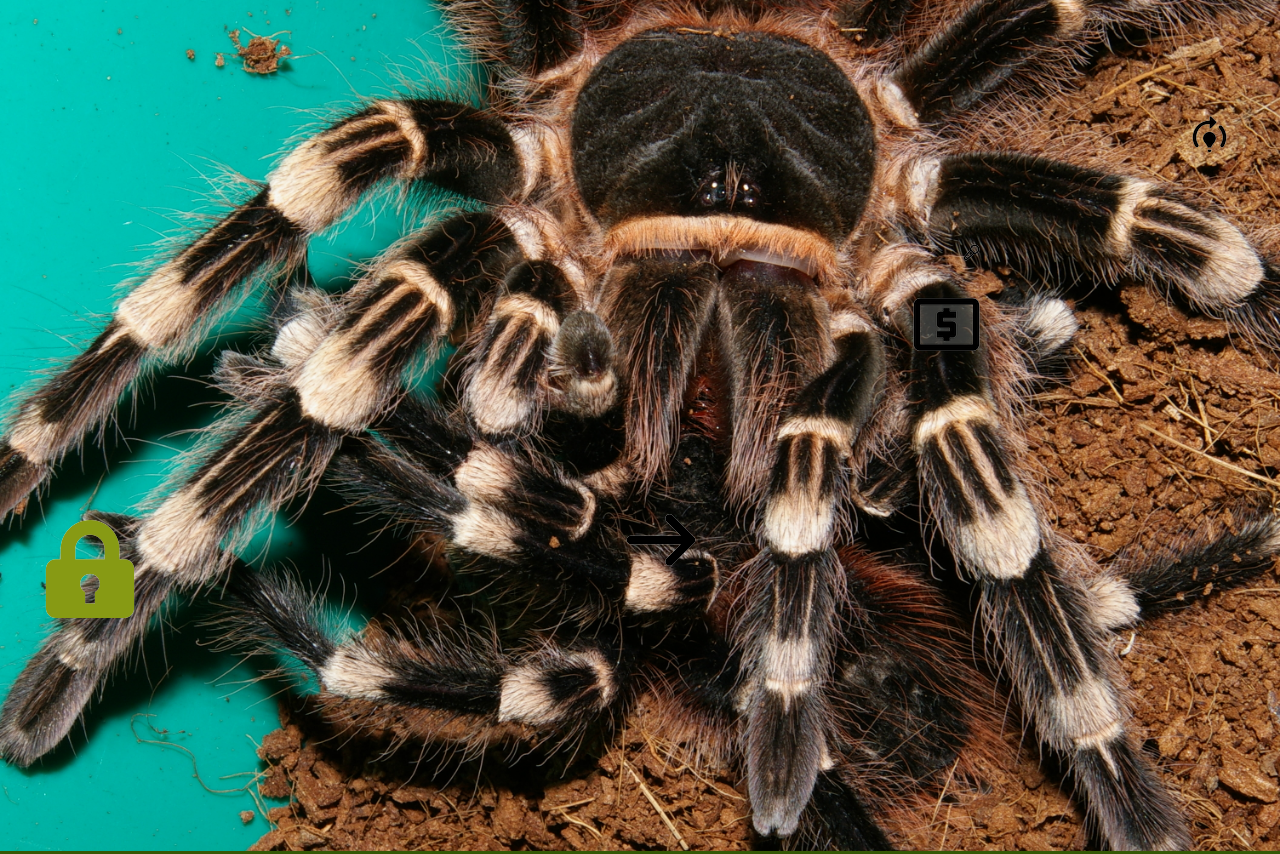 Image resolution: width=1280 pixels, height=854 pixels. Describe the element at coordinates (90, 569) in the screenshot. I see `indicates a locked or secured item` at that location.